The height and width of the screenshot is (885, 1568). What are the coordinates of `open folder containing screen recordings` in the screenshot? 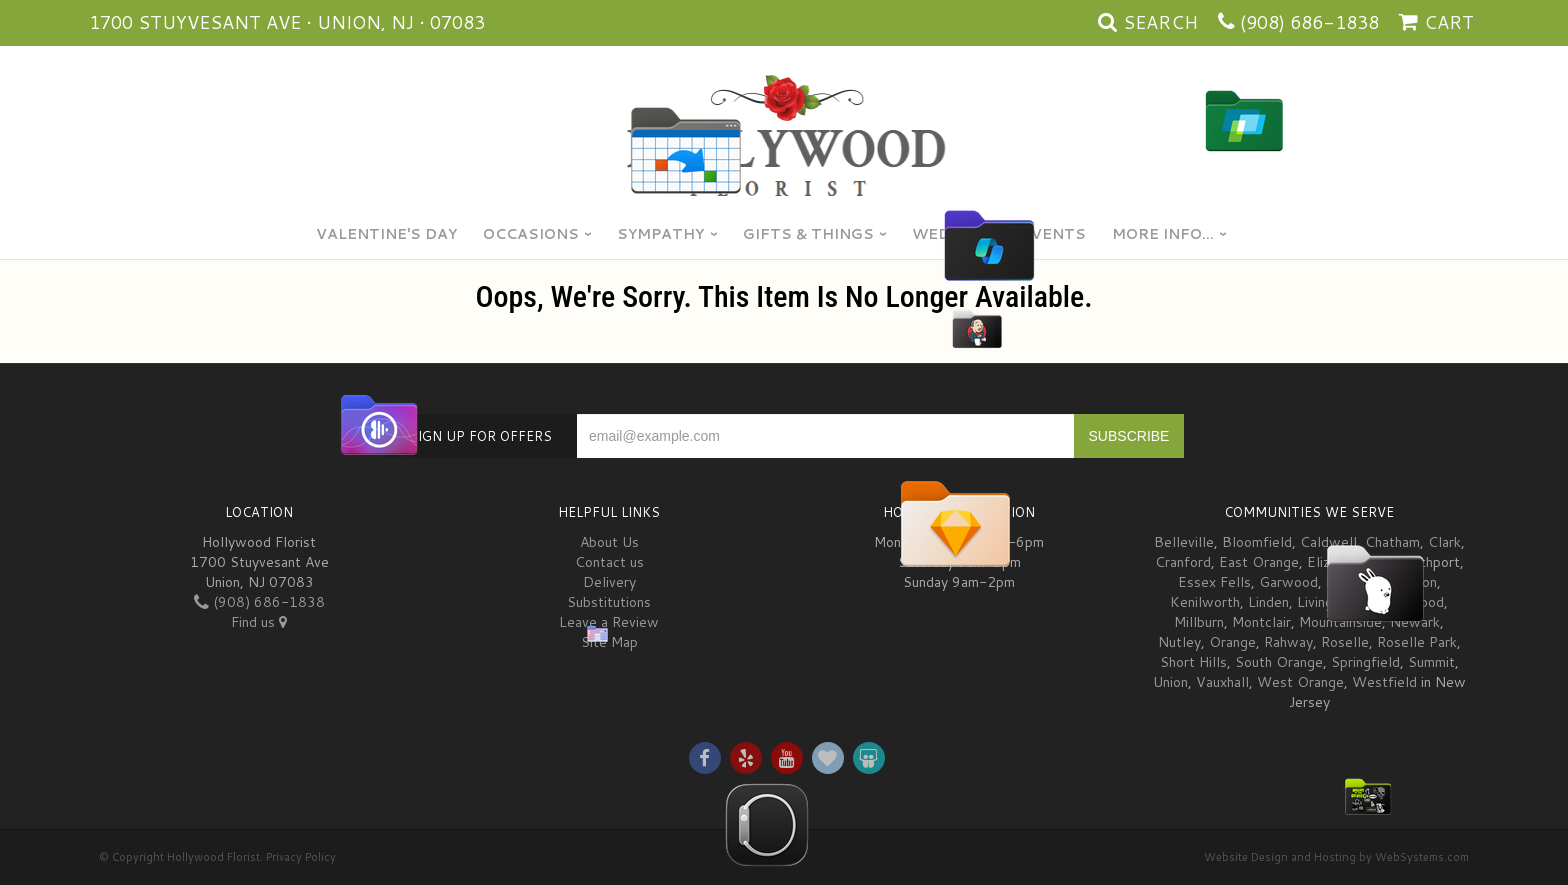 It's located at (597, 634).